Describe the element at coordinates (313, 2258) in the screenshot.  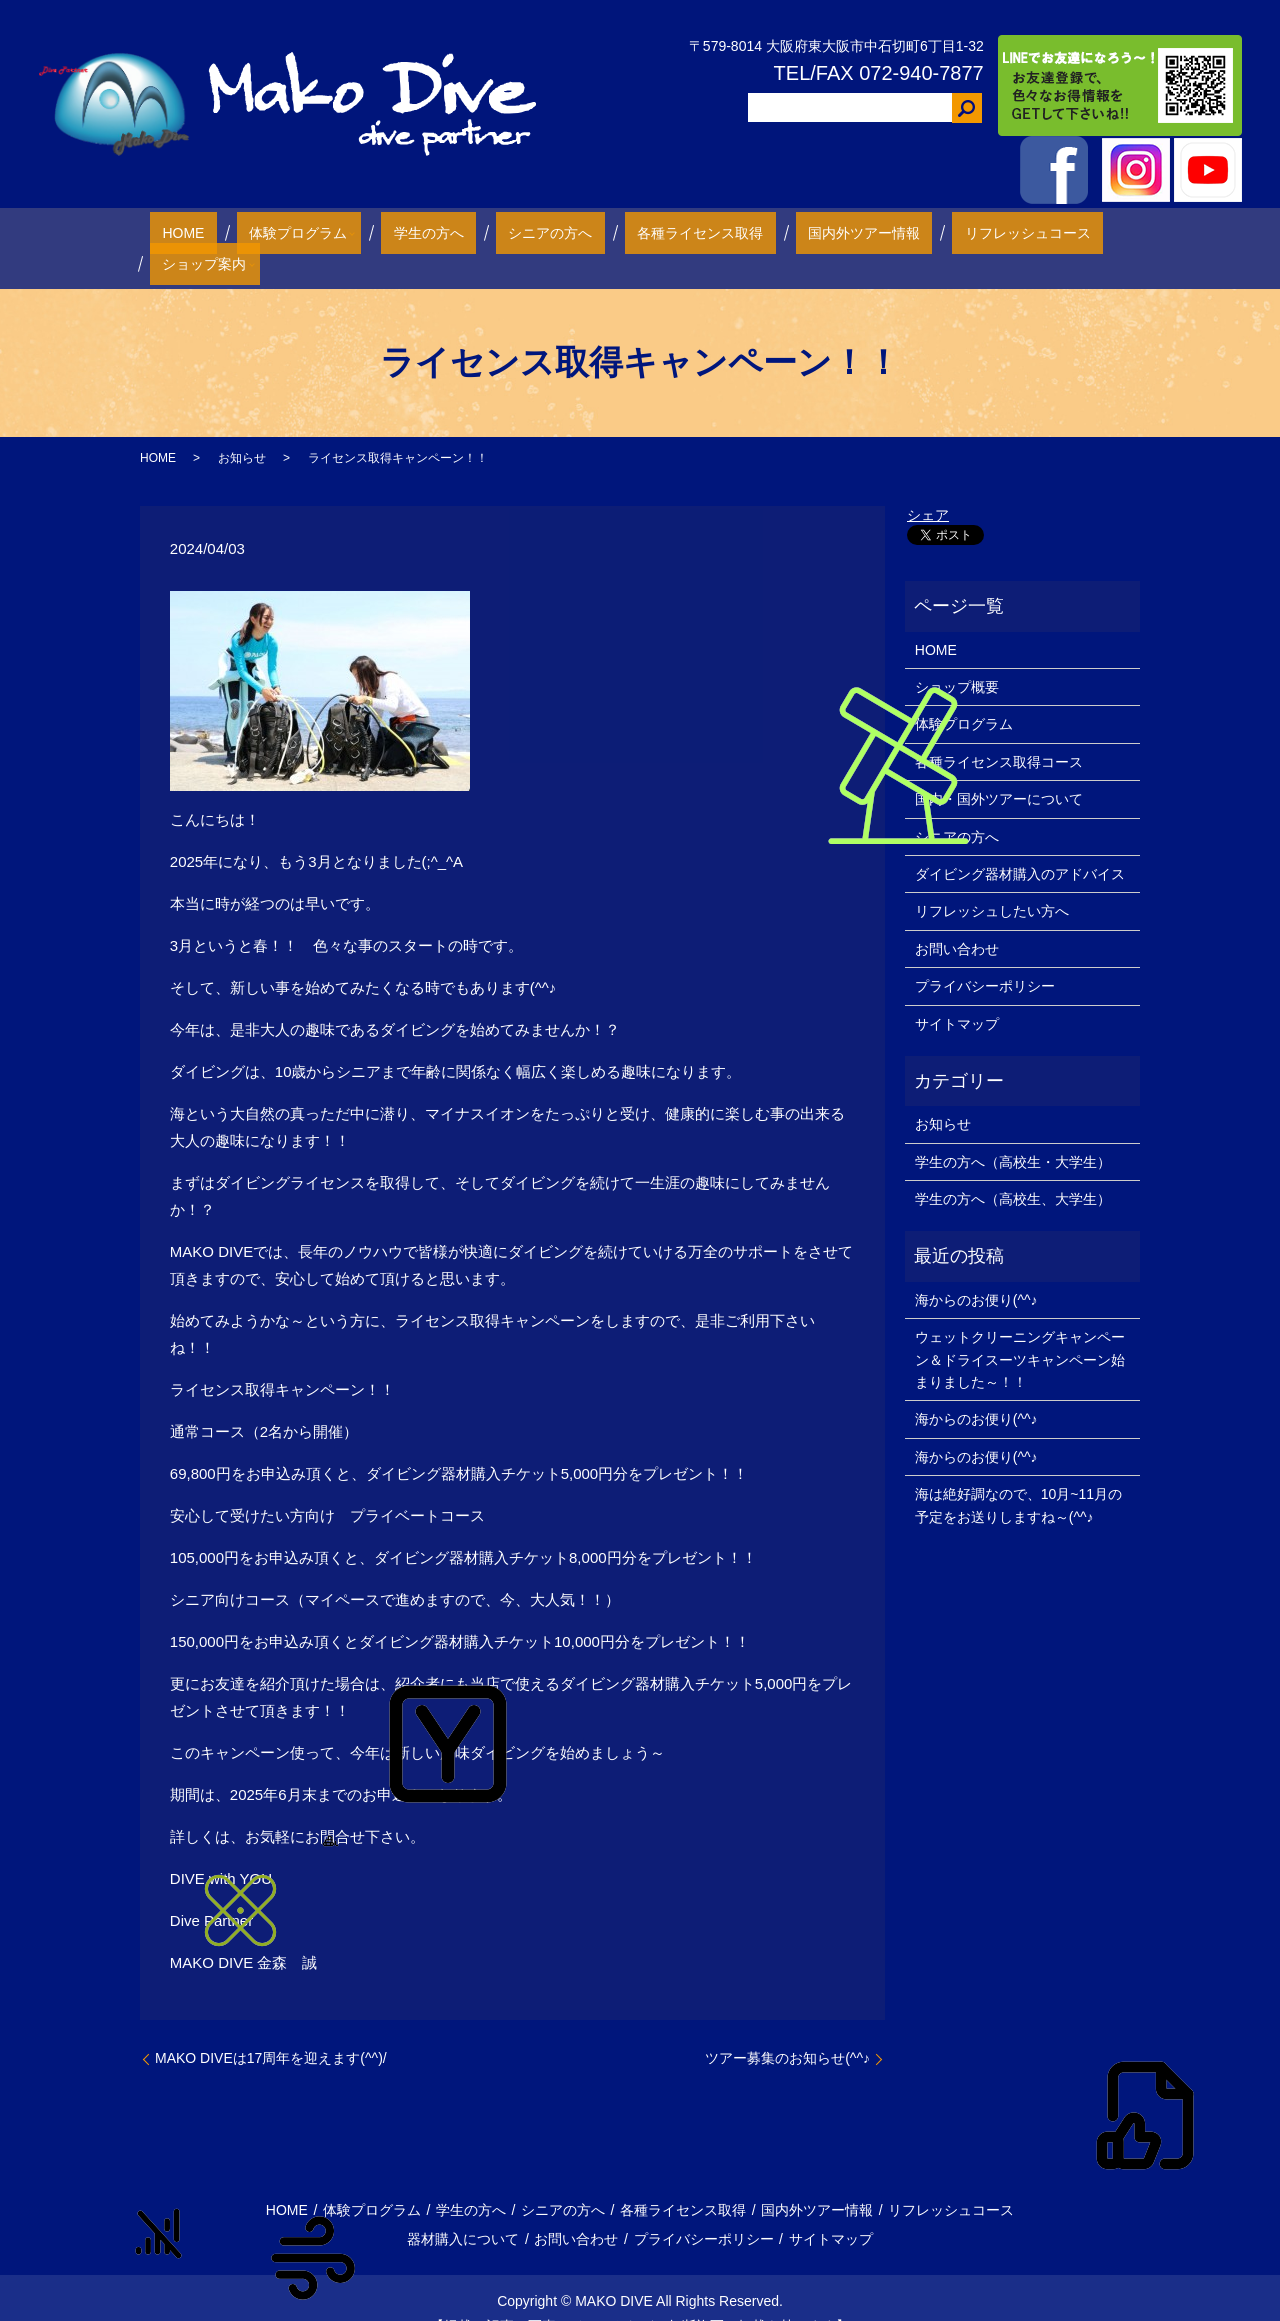
I see `indicates current wind conditions` at that location.